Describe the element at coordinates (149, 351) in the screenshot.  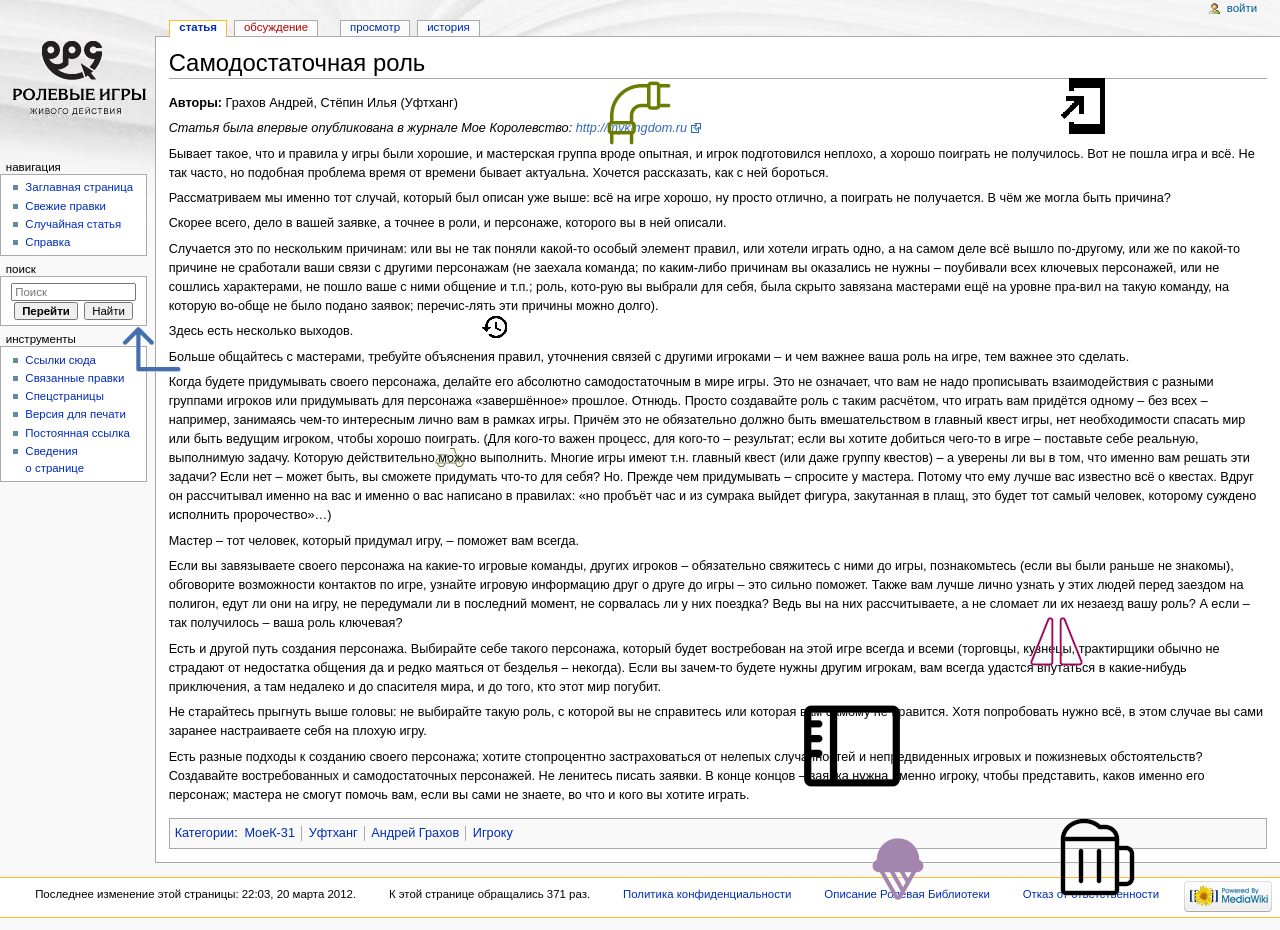
I see `go back and up to previous level` at that location.